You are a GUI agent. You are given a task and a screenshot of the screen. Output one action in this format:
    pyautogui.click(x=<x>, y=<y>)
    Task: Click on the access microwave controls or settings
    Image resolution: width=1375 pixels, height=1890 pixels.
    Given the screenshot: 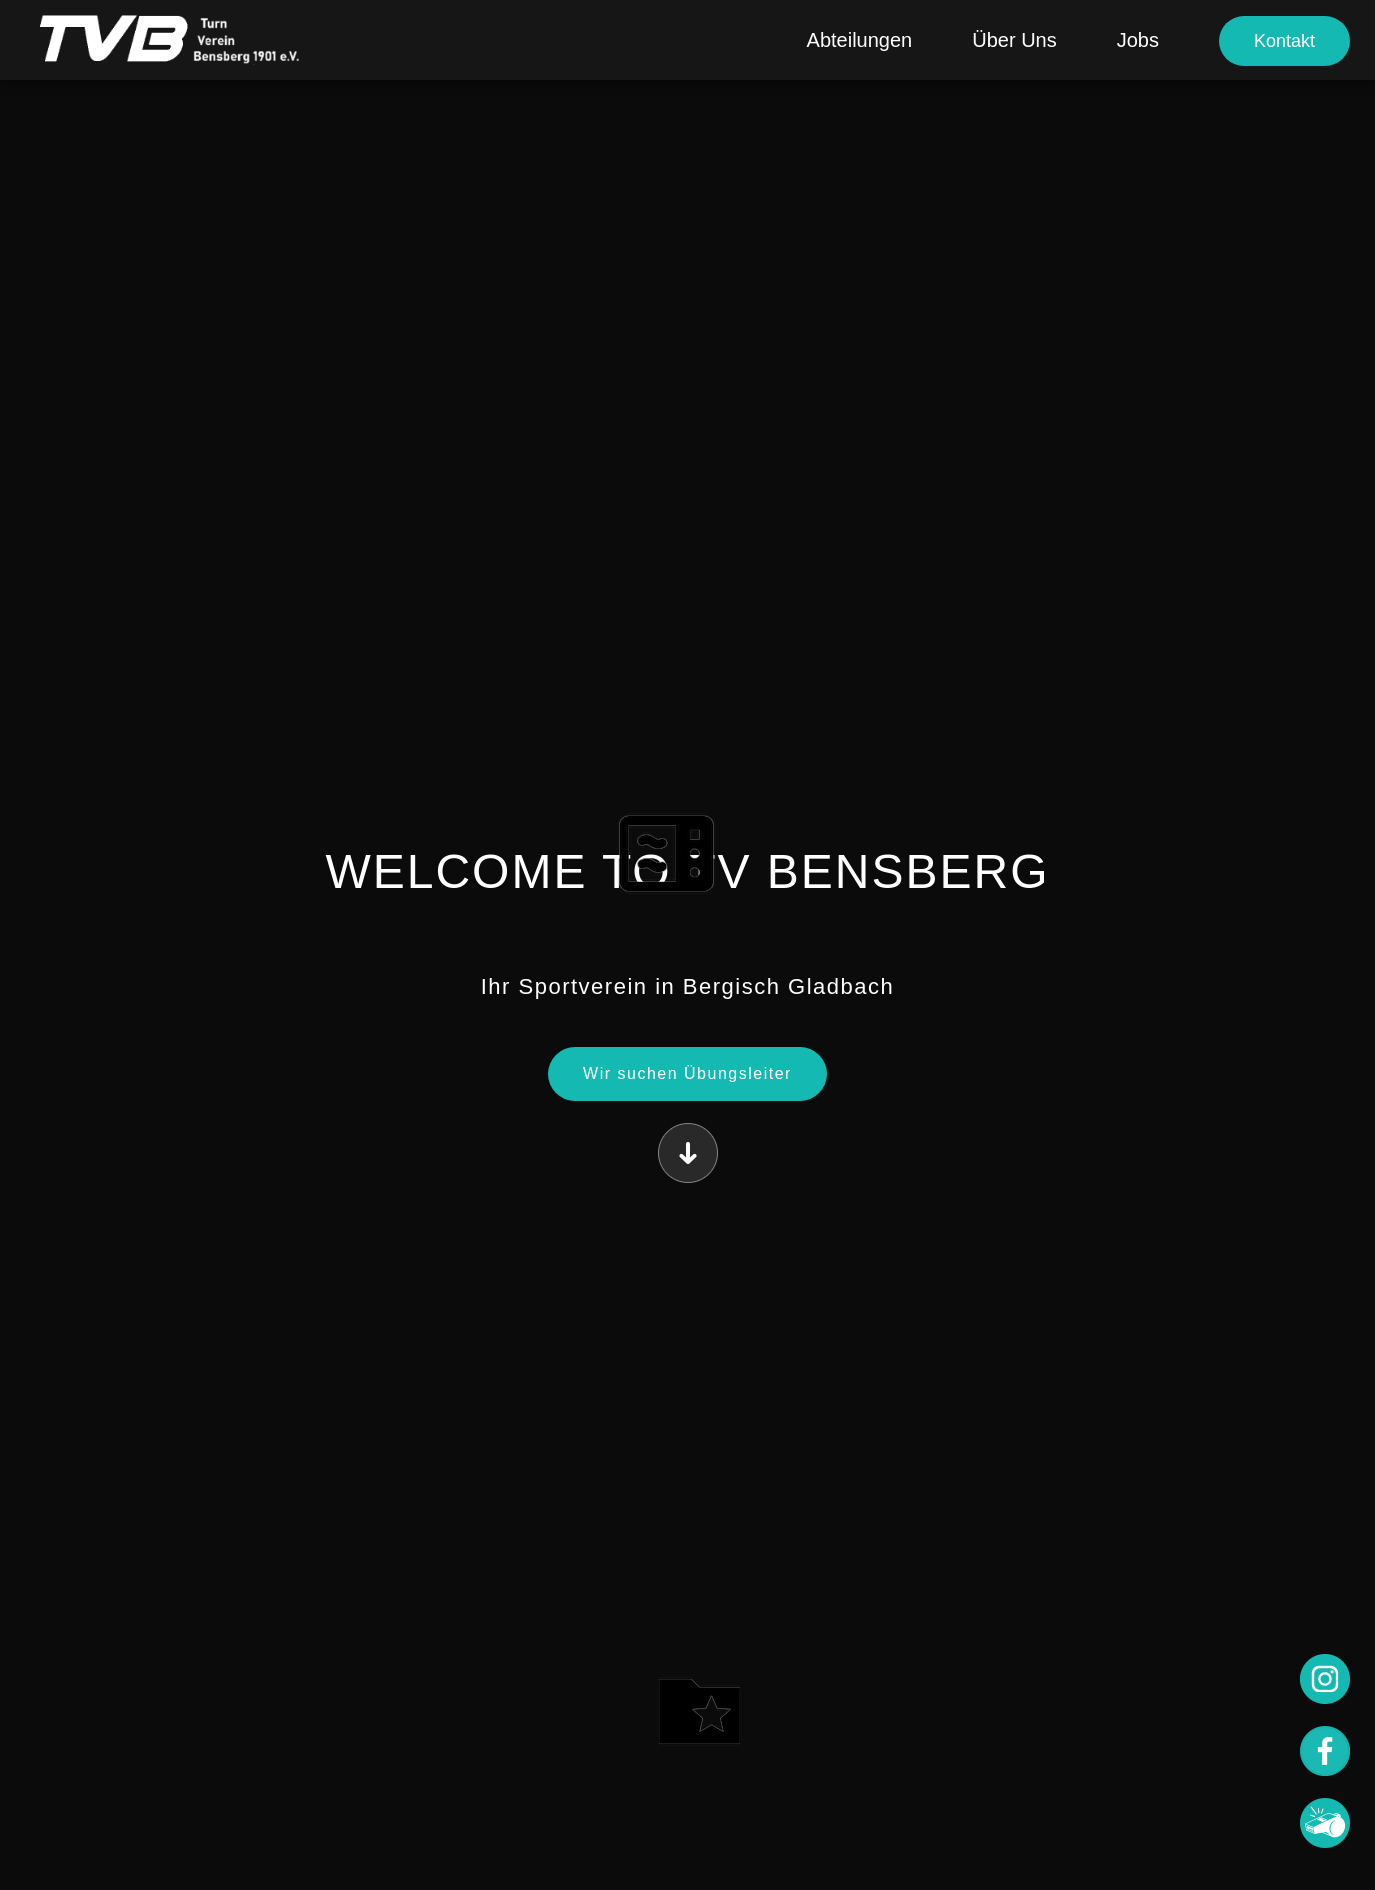 What is the action you would take?
    pyautogui.click(x=666, y=853)
    